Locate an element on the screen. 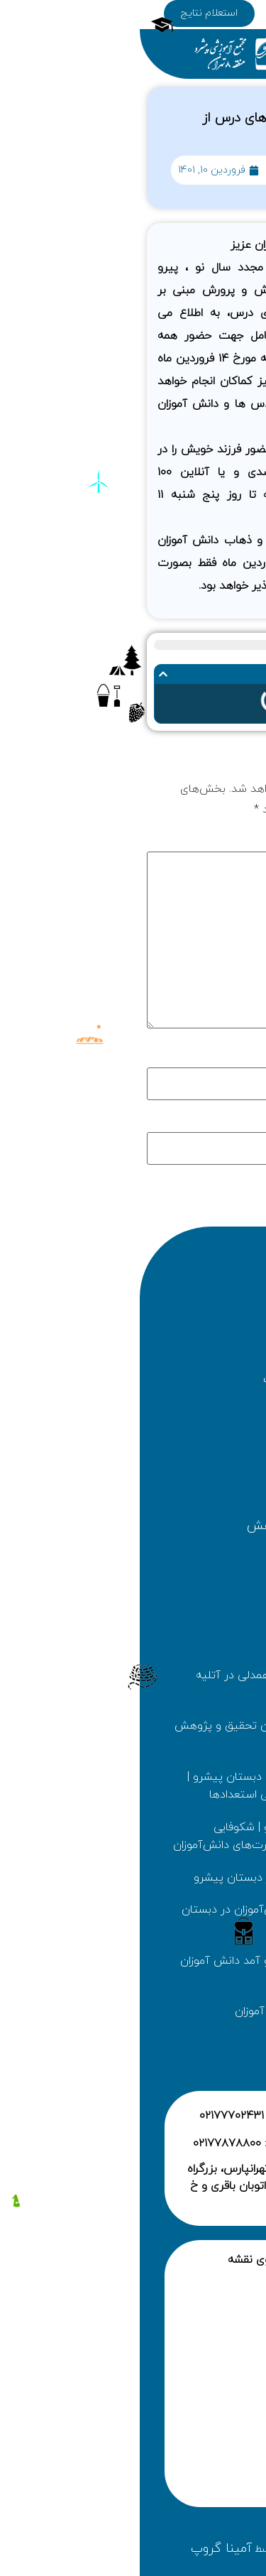 This screenshot has width=266, height=2576. set up camp in a forest area is located at coordinates (125, 660).